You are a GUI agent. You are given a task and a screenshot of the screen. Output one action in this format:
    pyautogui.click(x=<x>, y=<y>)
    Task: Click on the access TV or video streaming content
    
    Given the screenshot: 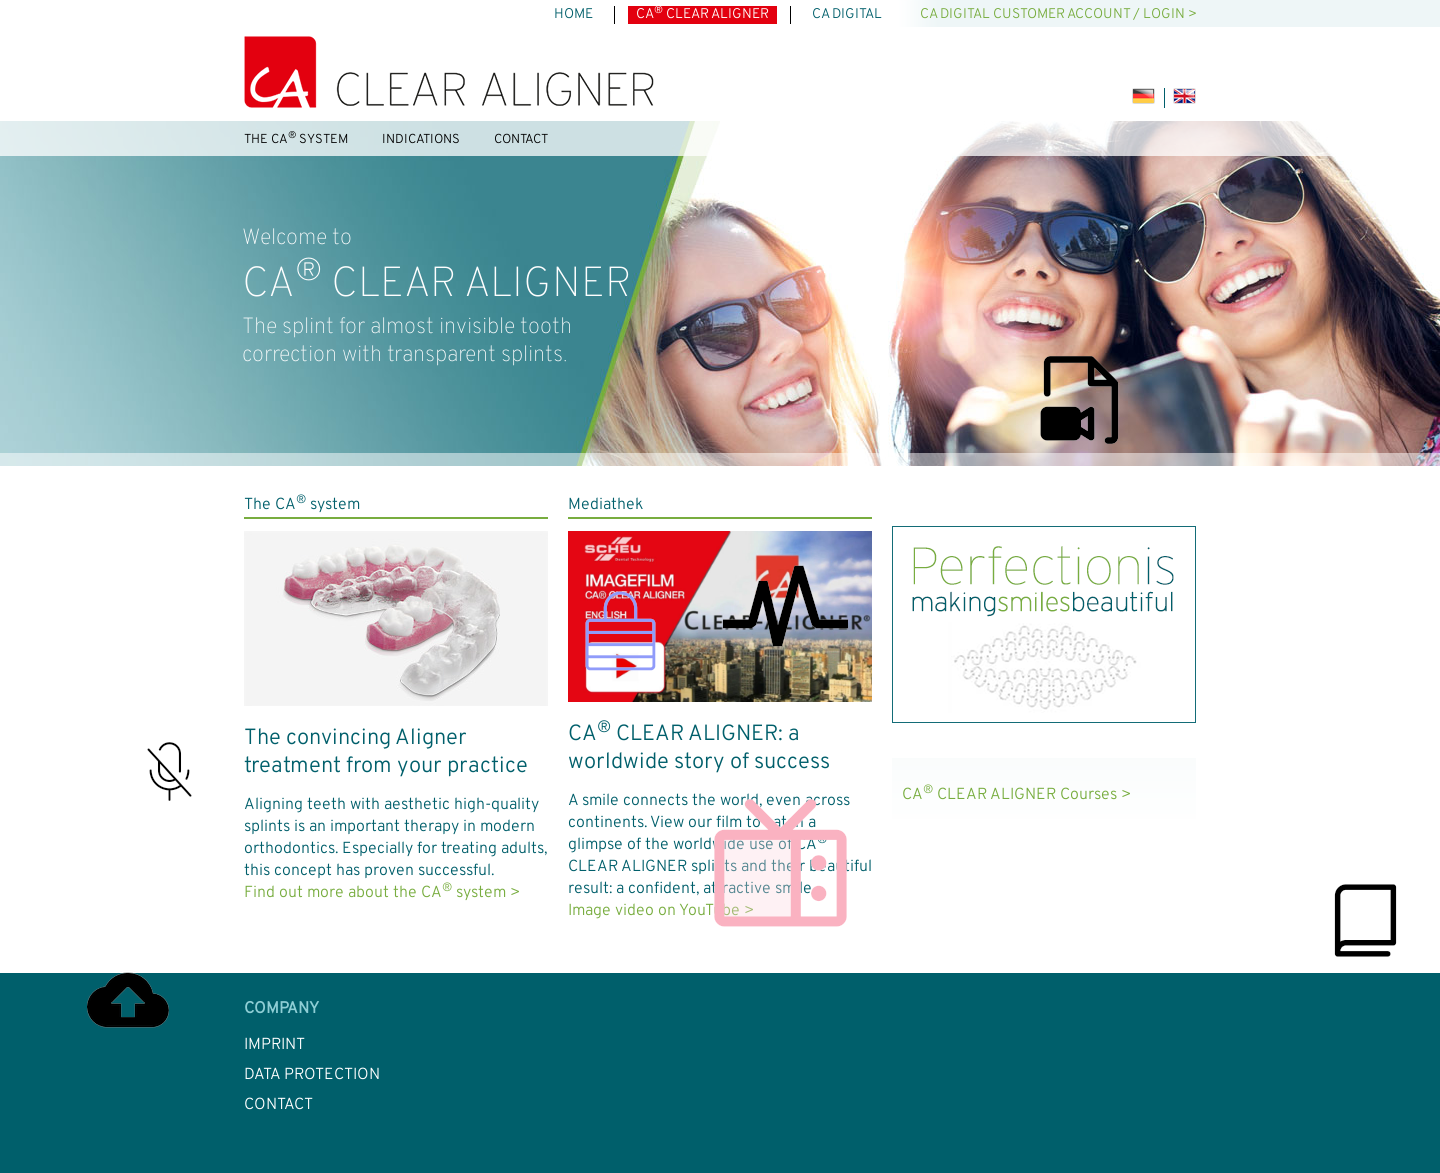 What is the action you would take?
    pyautogui.click(x=780, y=870)
    